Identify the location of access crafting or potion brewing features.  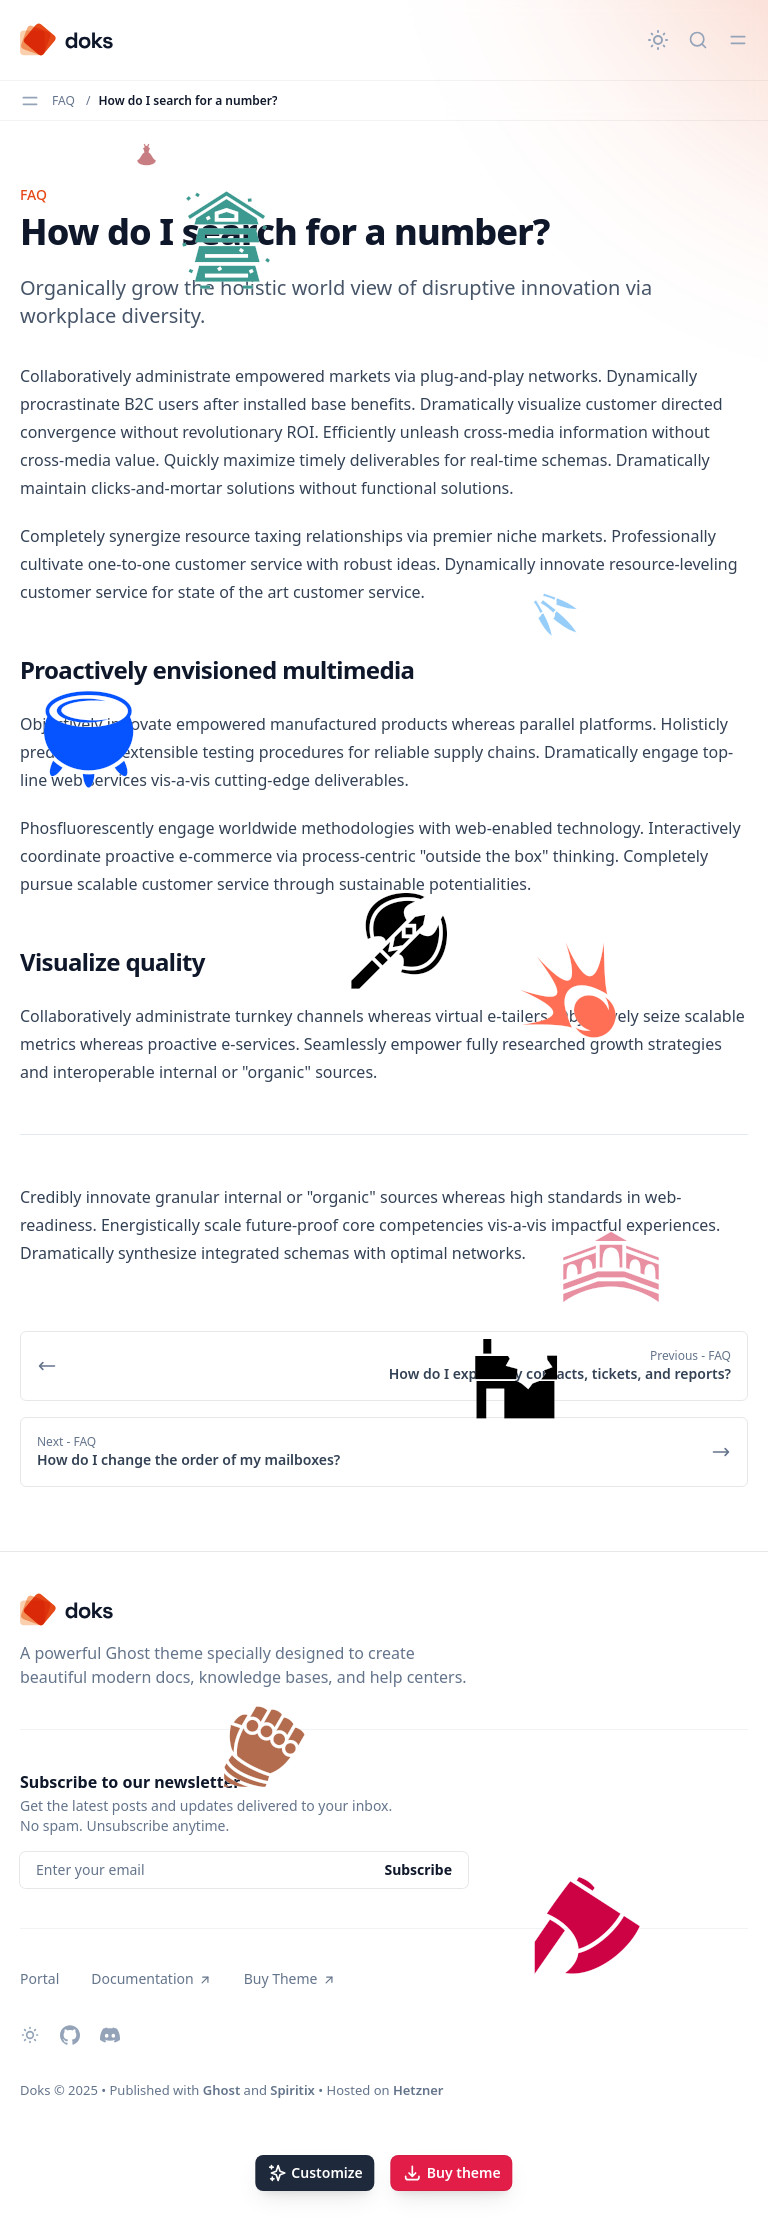
(88, 739).